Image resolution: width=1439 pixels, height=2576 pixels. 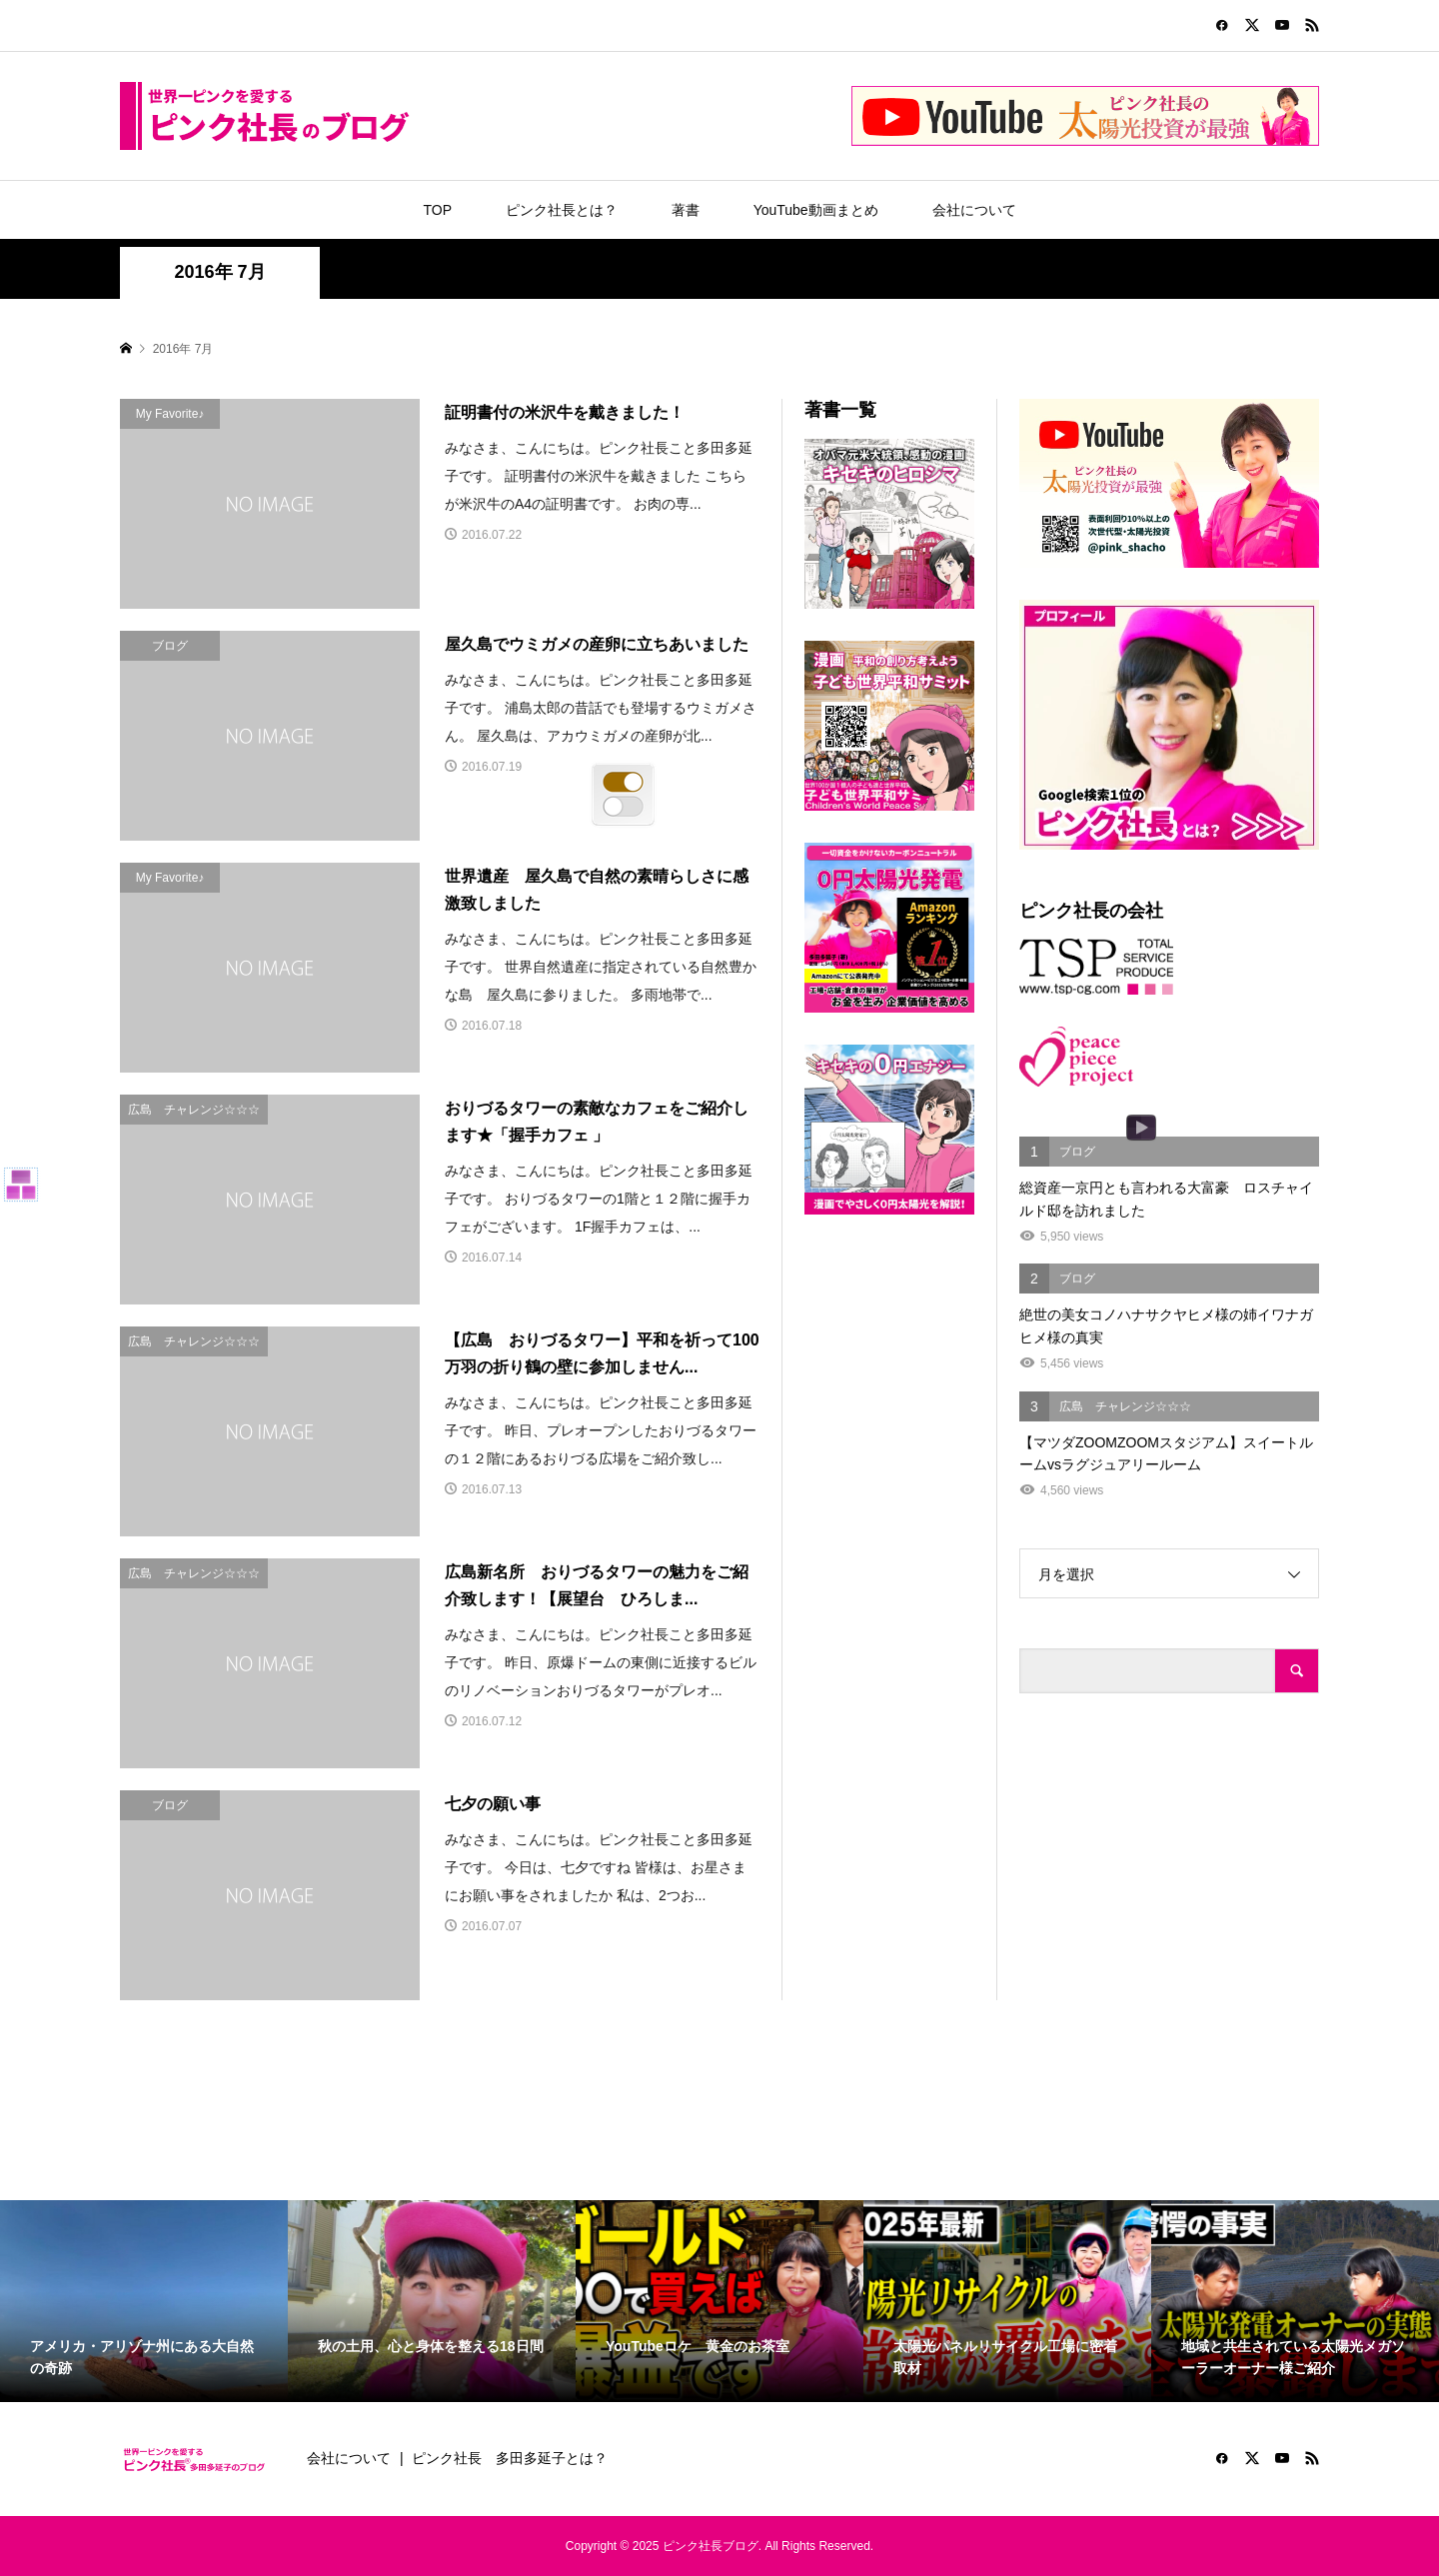 I want to click on video file type indicator, so click(x=1141, y=1127).